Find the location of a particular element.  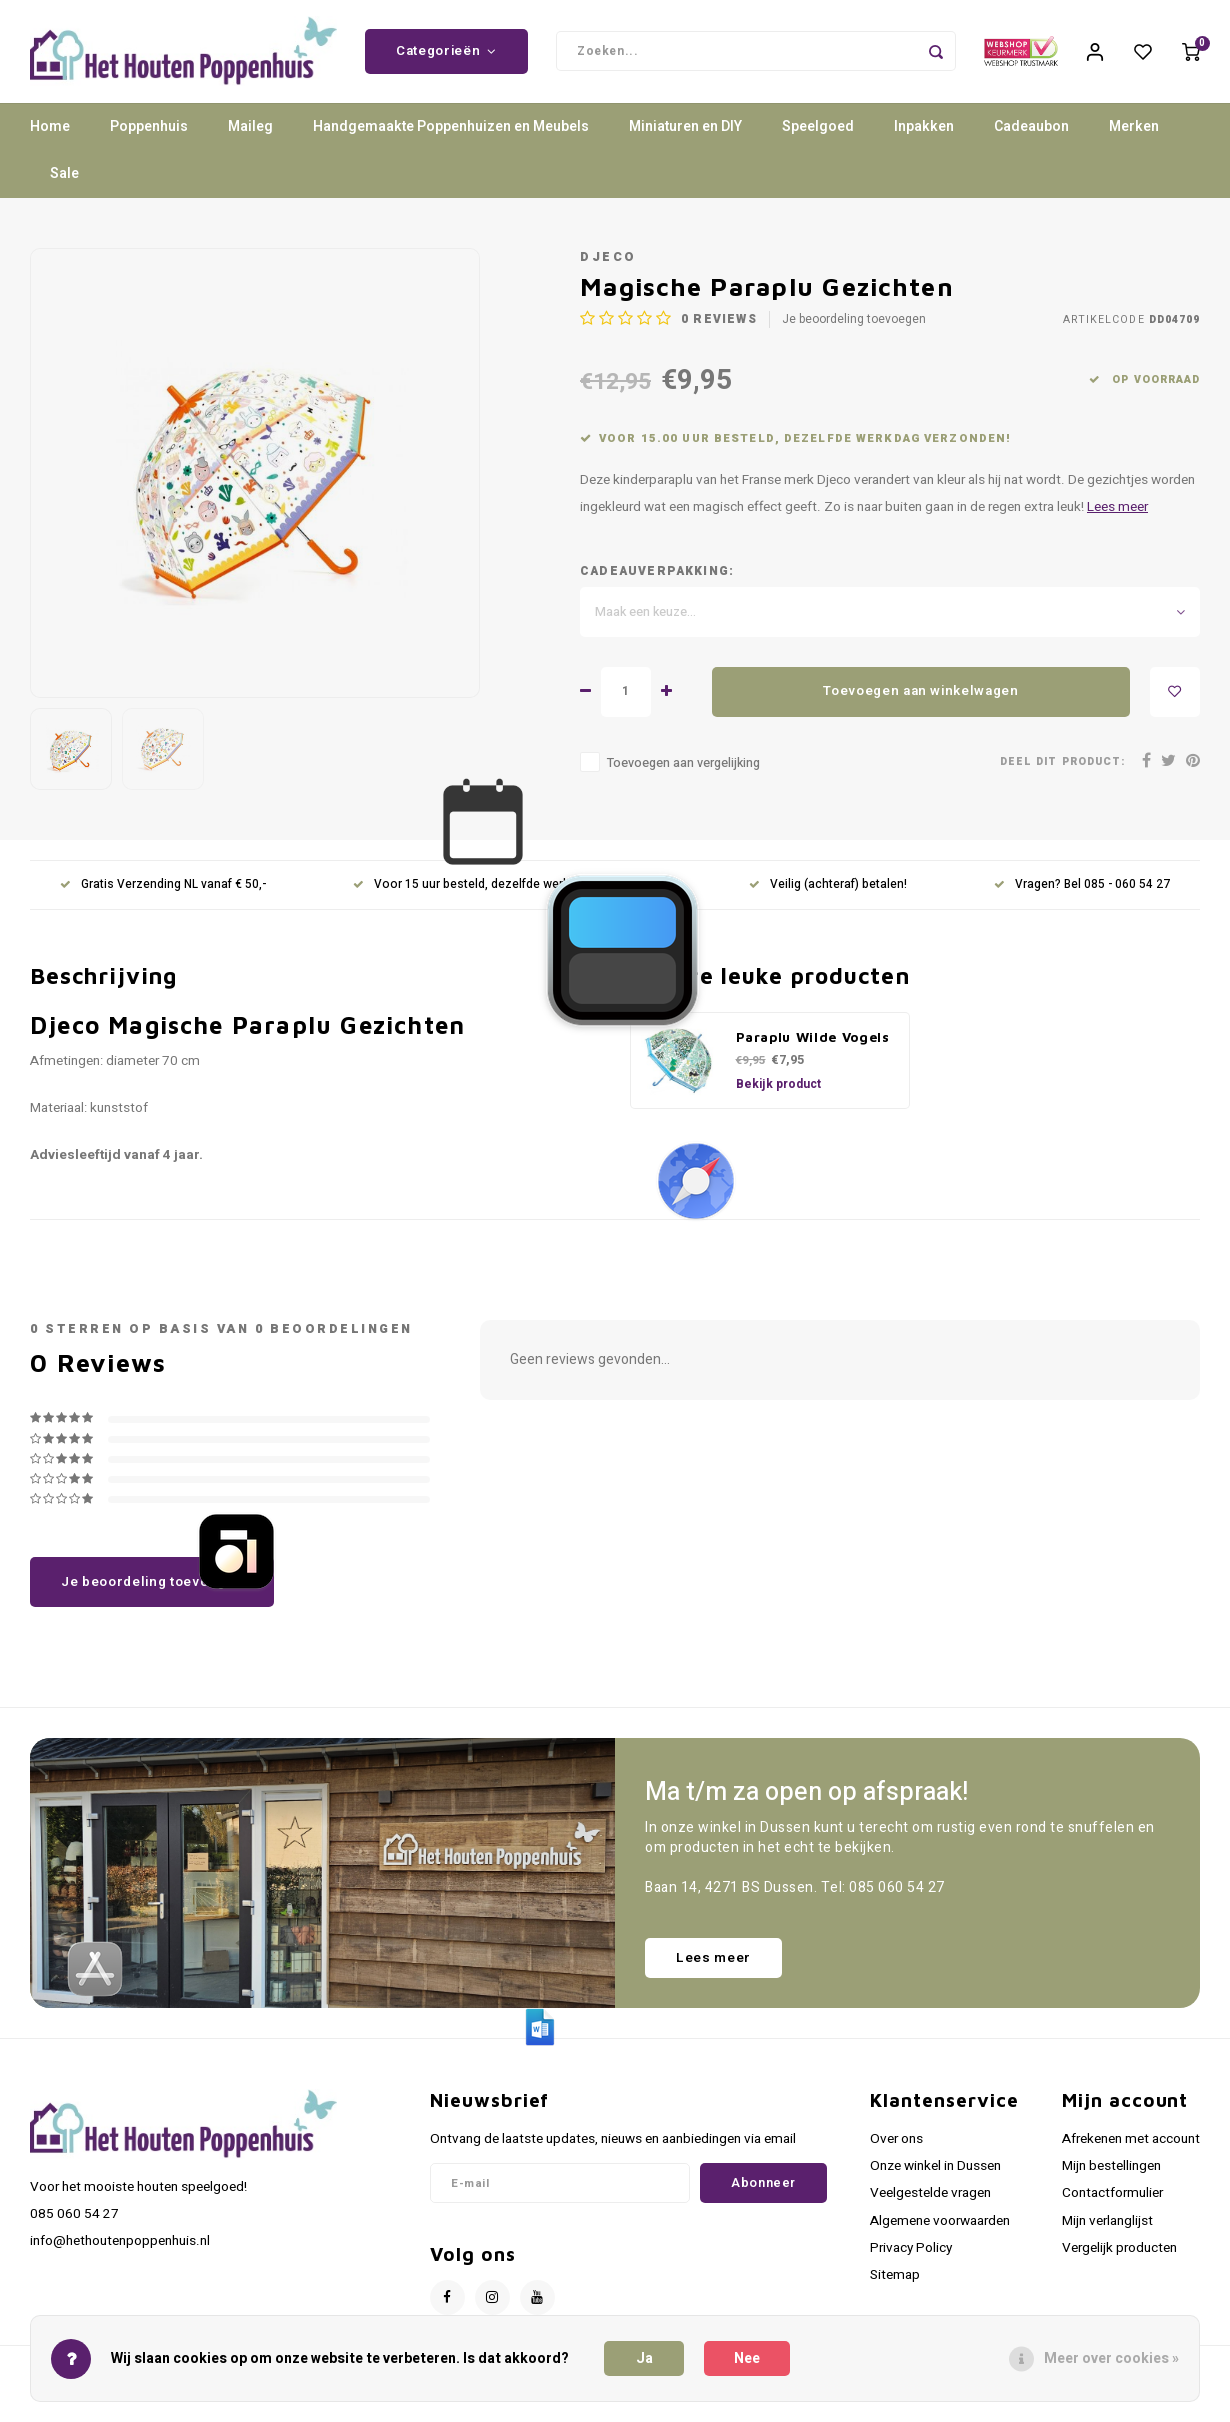

open the web browser is located at coordinates (696, 1181).